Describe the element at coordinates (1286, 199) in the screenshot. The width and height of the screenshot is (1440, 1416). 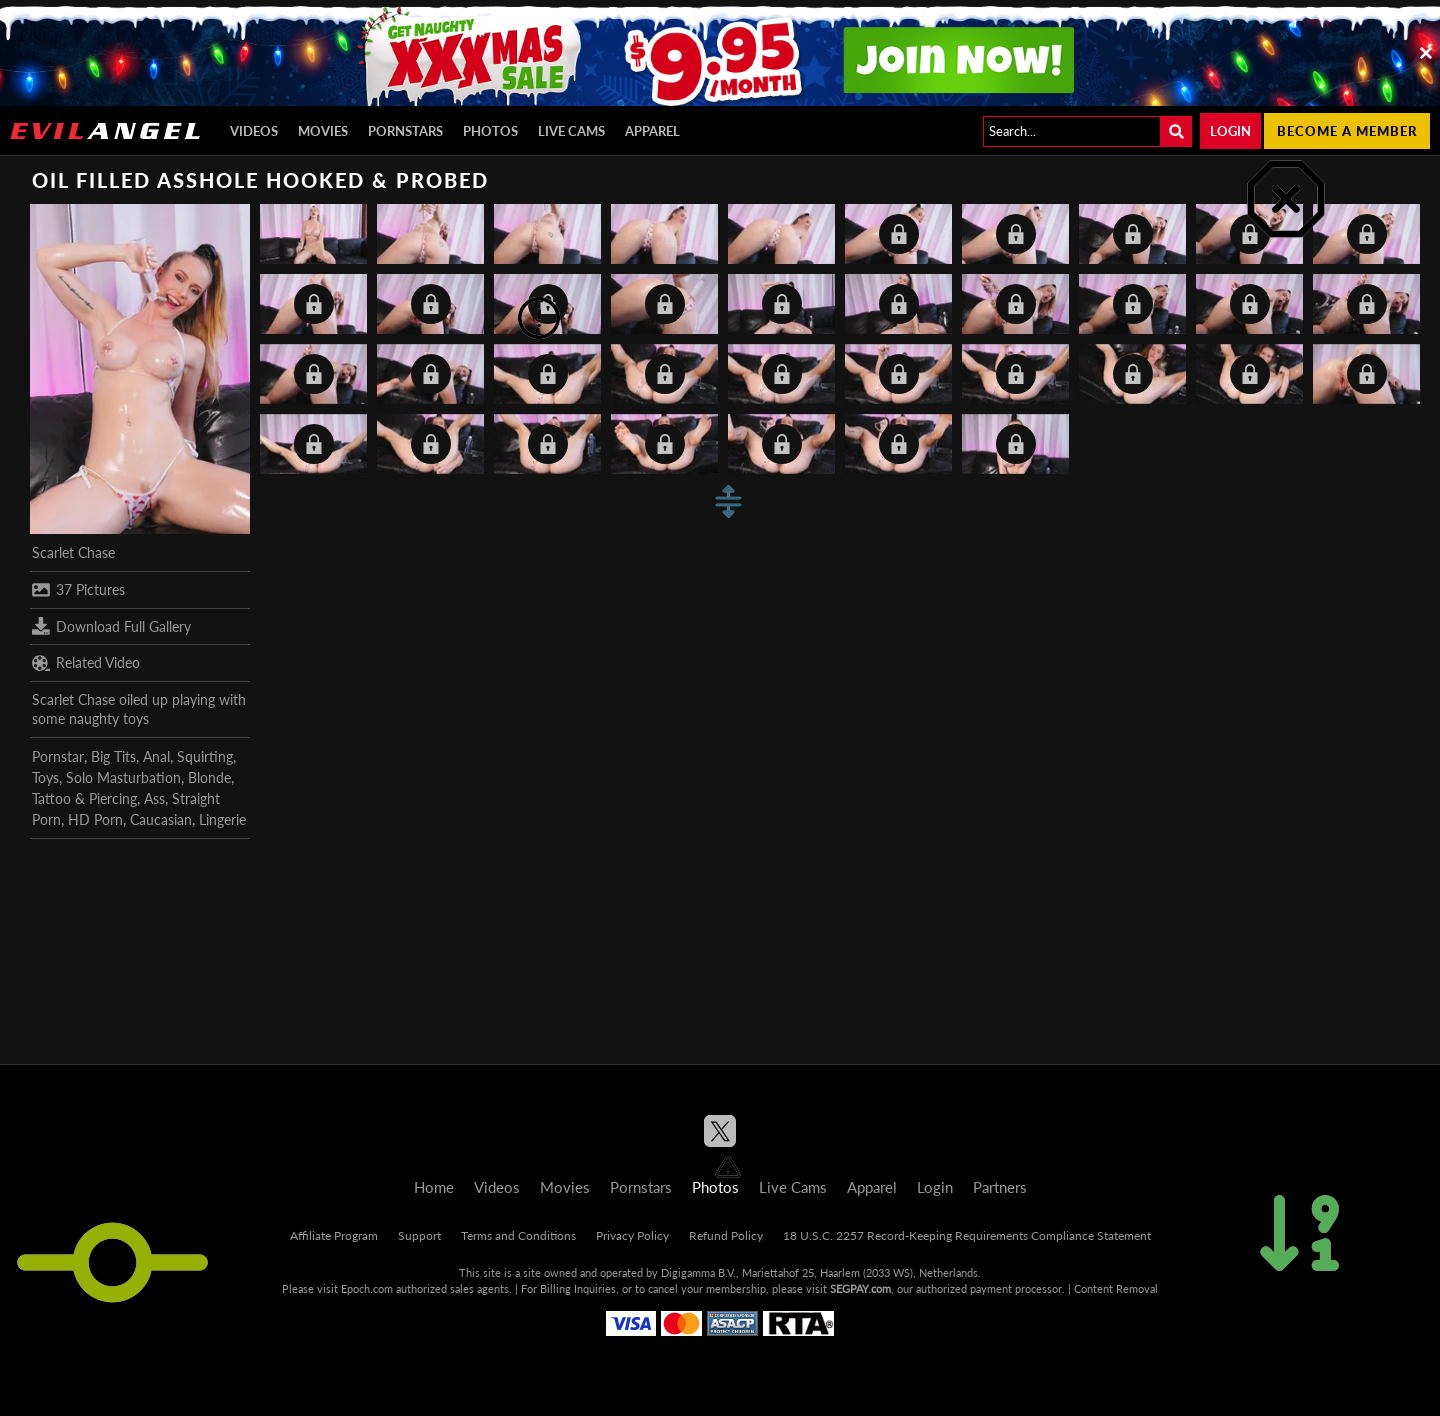
I see `stop or cancel an action` at that location.